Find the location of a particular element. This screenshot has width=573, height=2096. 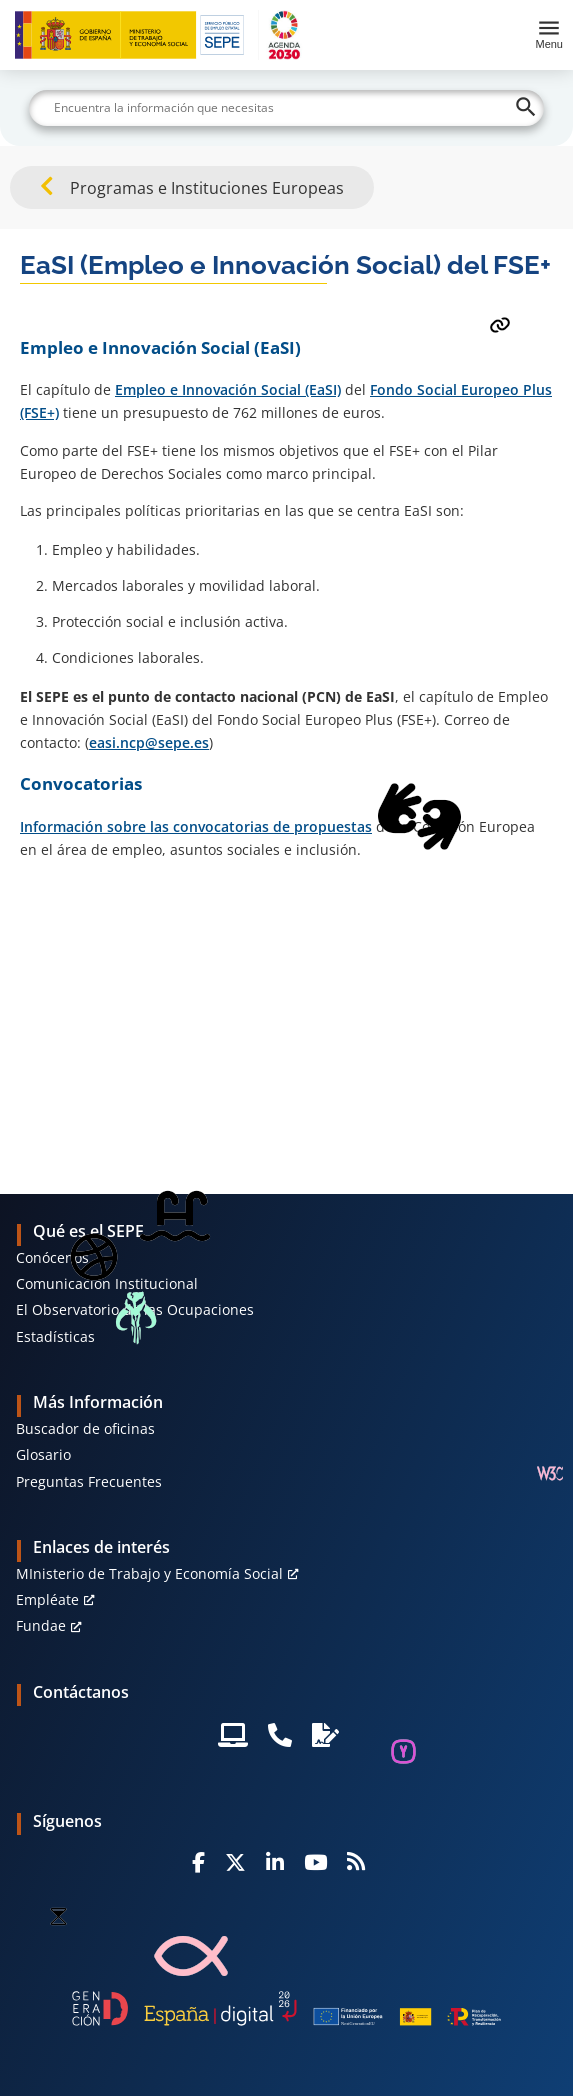

world wide web consortium (w3c) logo is located at coordinates (550, 1473).